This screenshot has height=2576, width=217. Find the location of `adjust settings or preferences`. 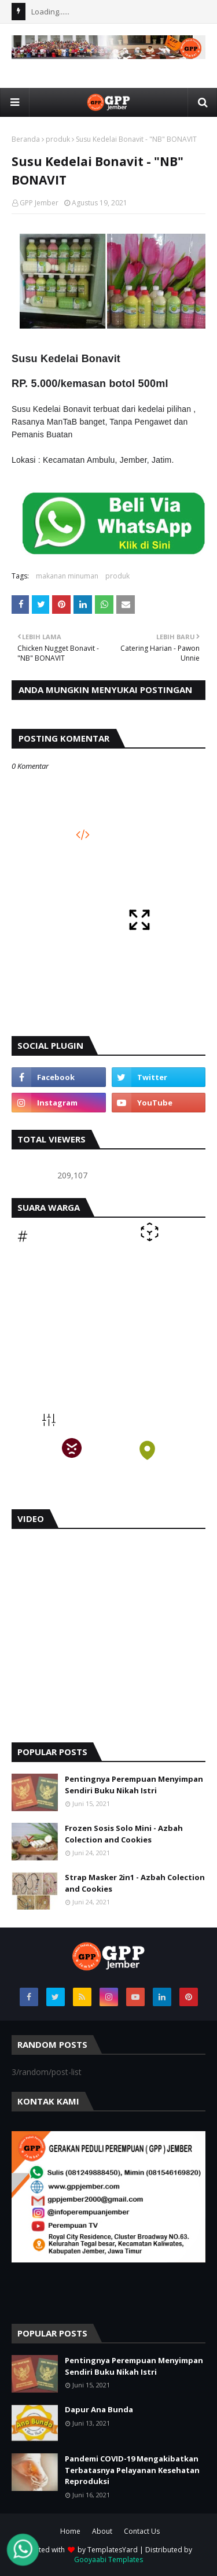

adjust settings or preferences is located at coordinates (49, 1420).